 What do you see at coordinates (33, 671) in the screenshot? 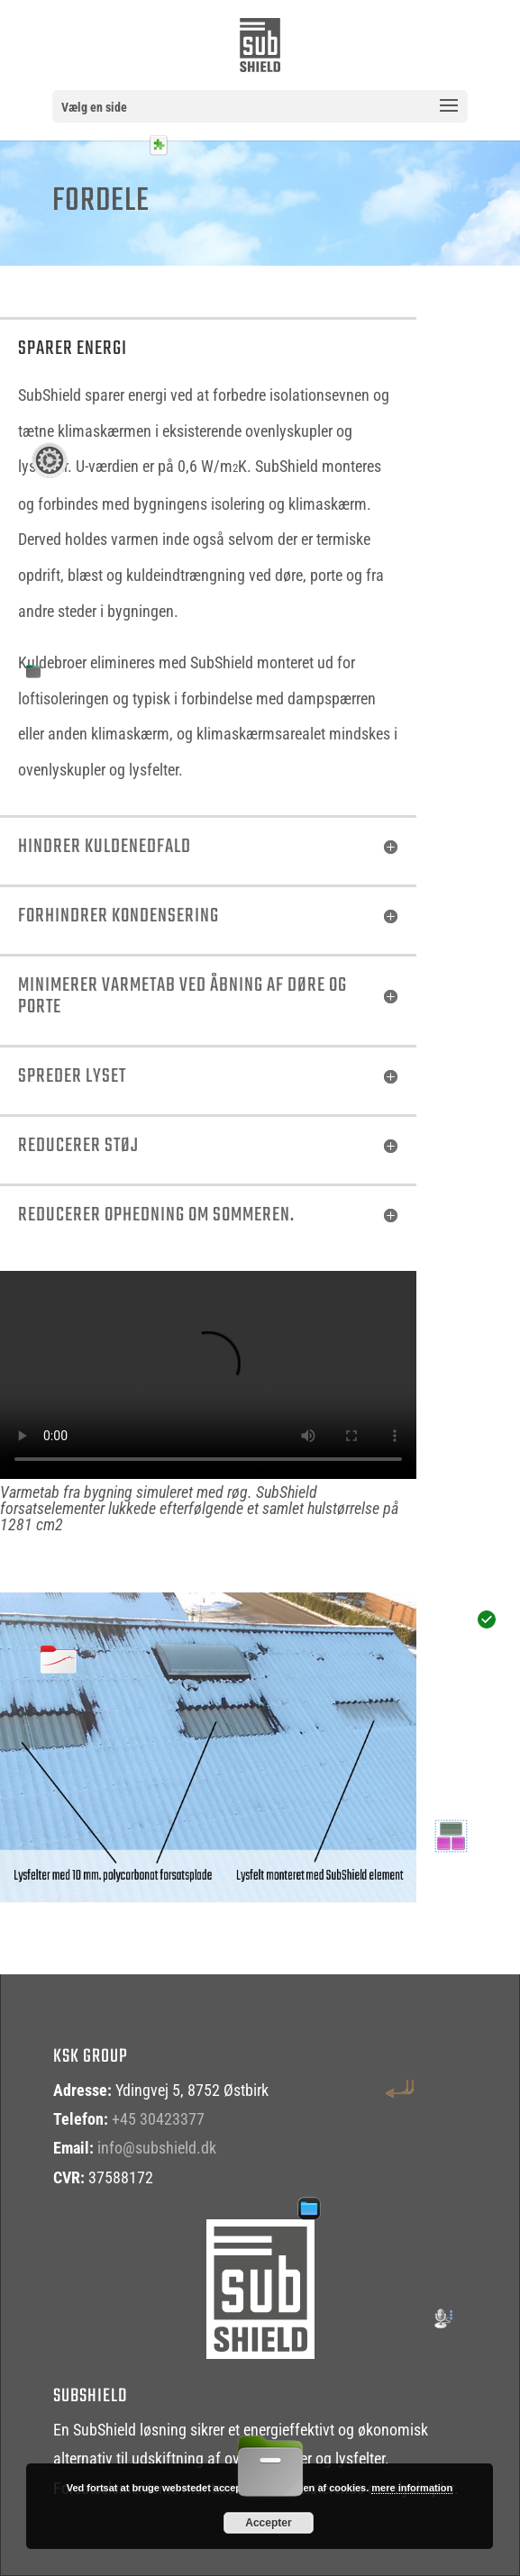
I see `open folder to view contents` at bounding box center [33, 671].